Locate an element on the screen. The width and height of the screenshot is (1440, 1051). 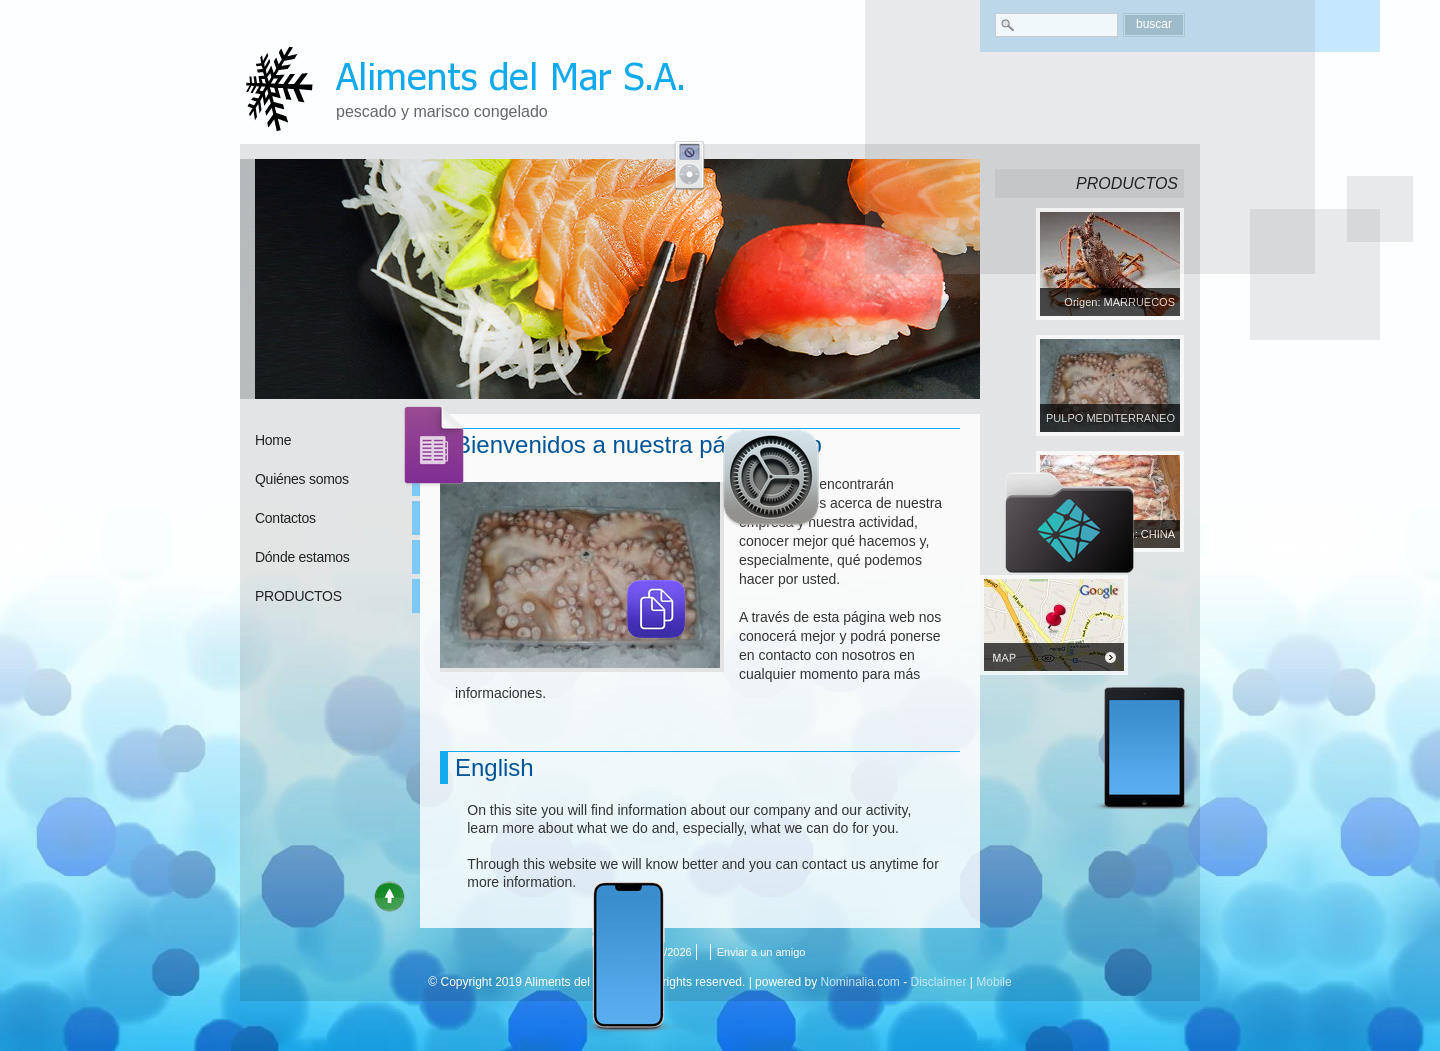
duplicate or copy a document is located at coordinates (656, 609).